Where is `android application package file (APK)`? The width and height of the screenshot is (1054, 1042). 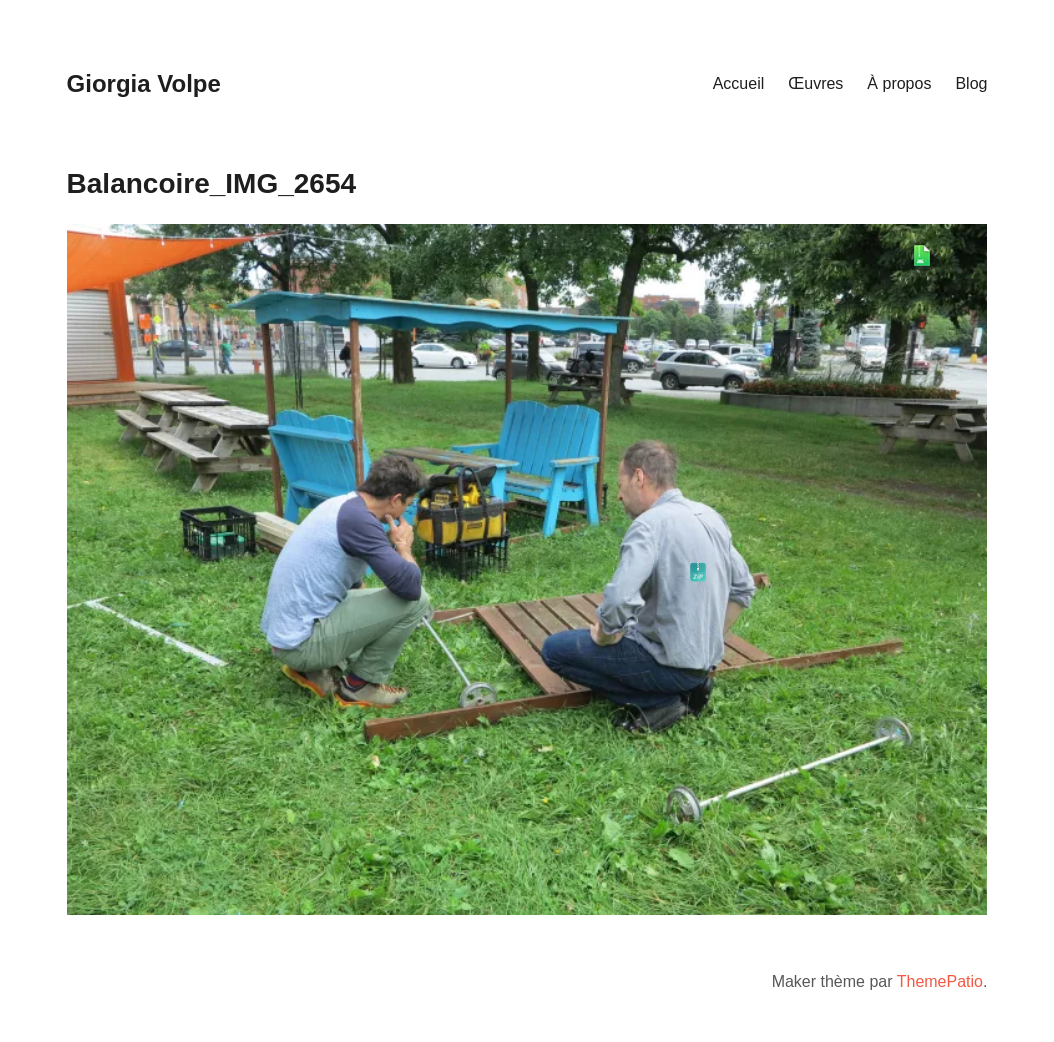 android application package file (APK) is located at coordinates (922, 256).